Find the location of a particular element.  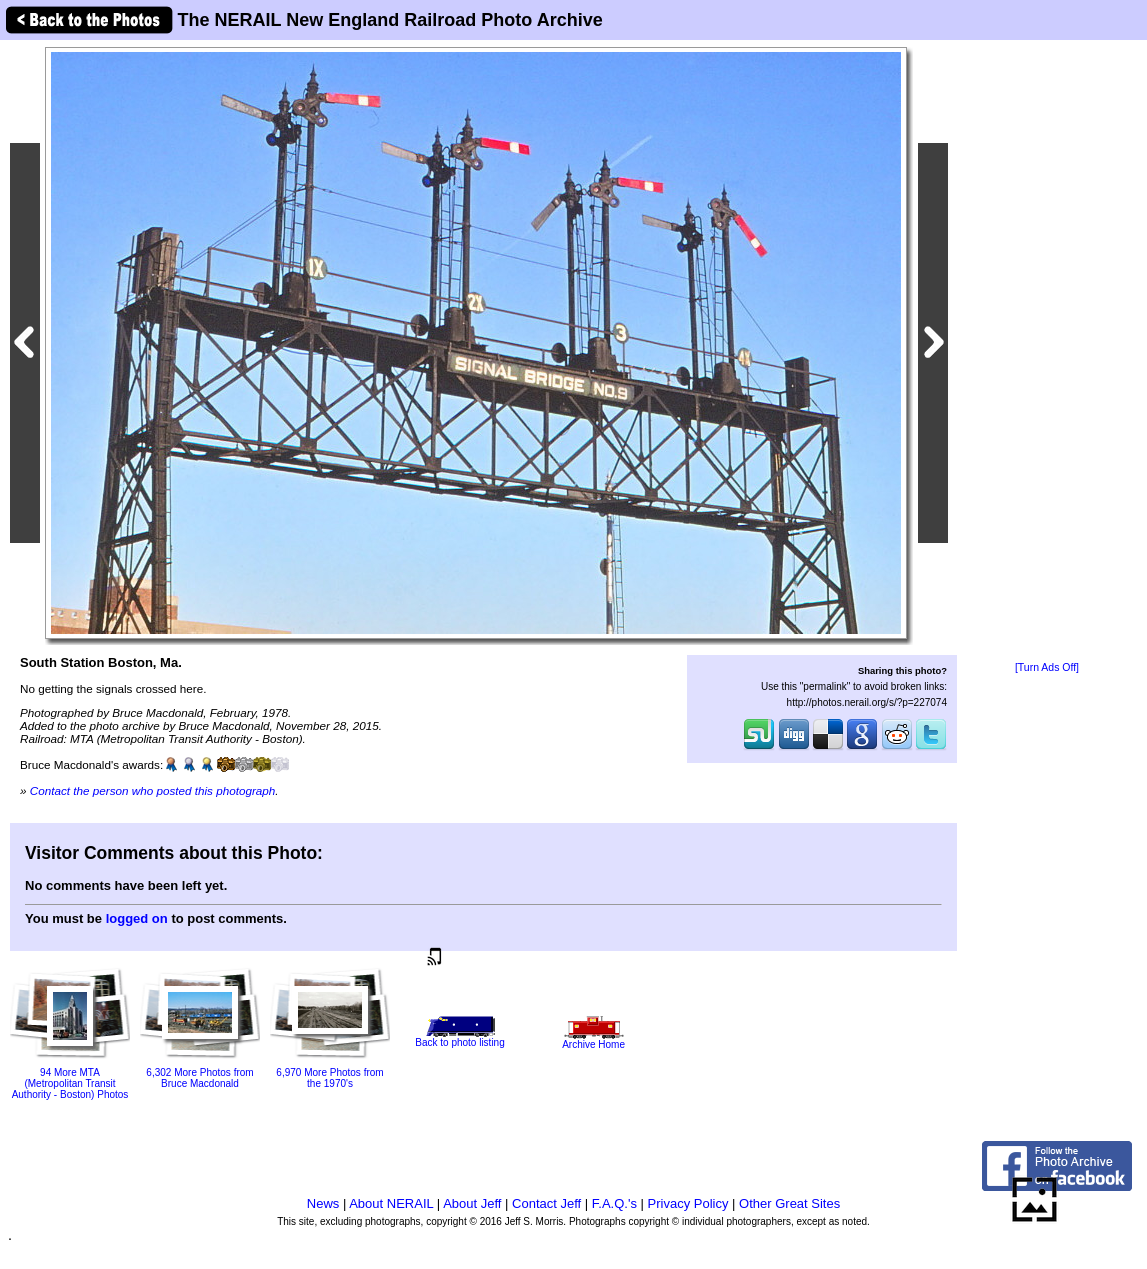

tap to connect device wirelessly is located at coordinates (435, 956).